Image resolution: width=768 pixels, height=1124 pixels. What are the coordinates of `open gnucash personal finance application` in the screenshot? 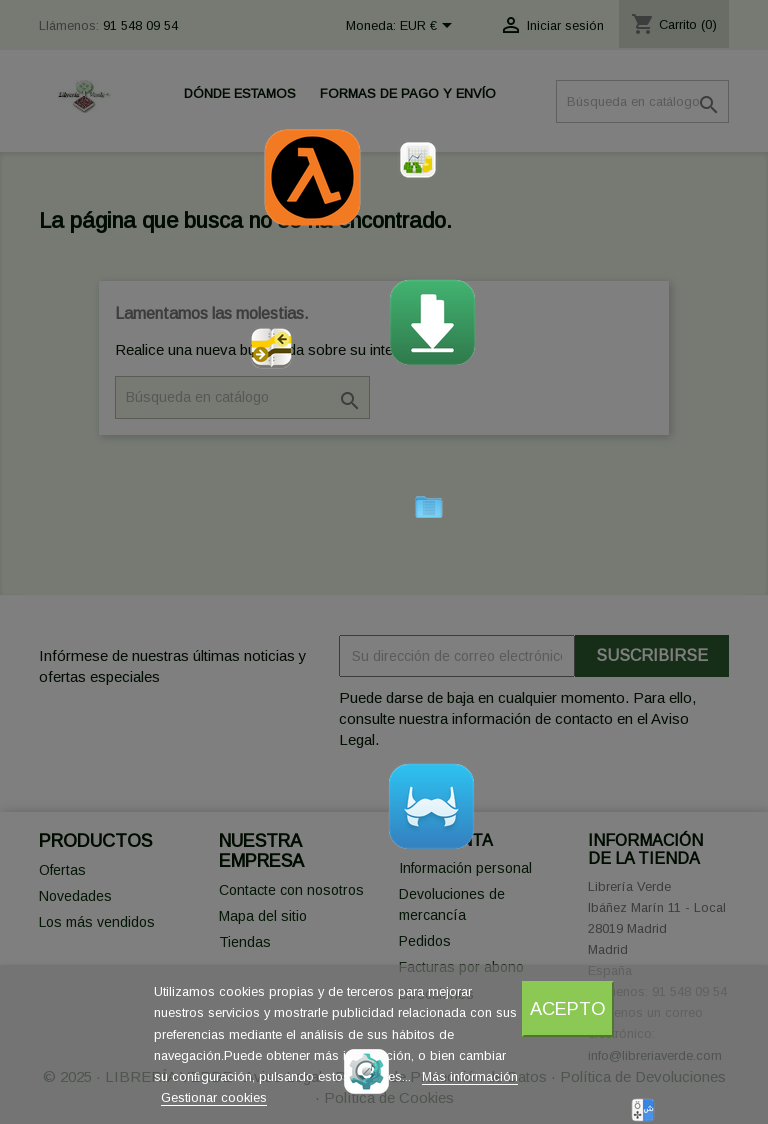 It's located at (418, 160).